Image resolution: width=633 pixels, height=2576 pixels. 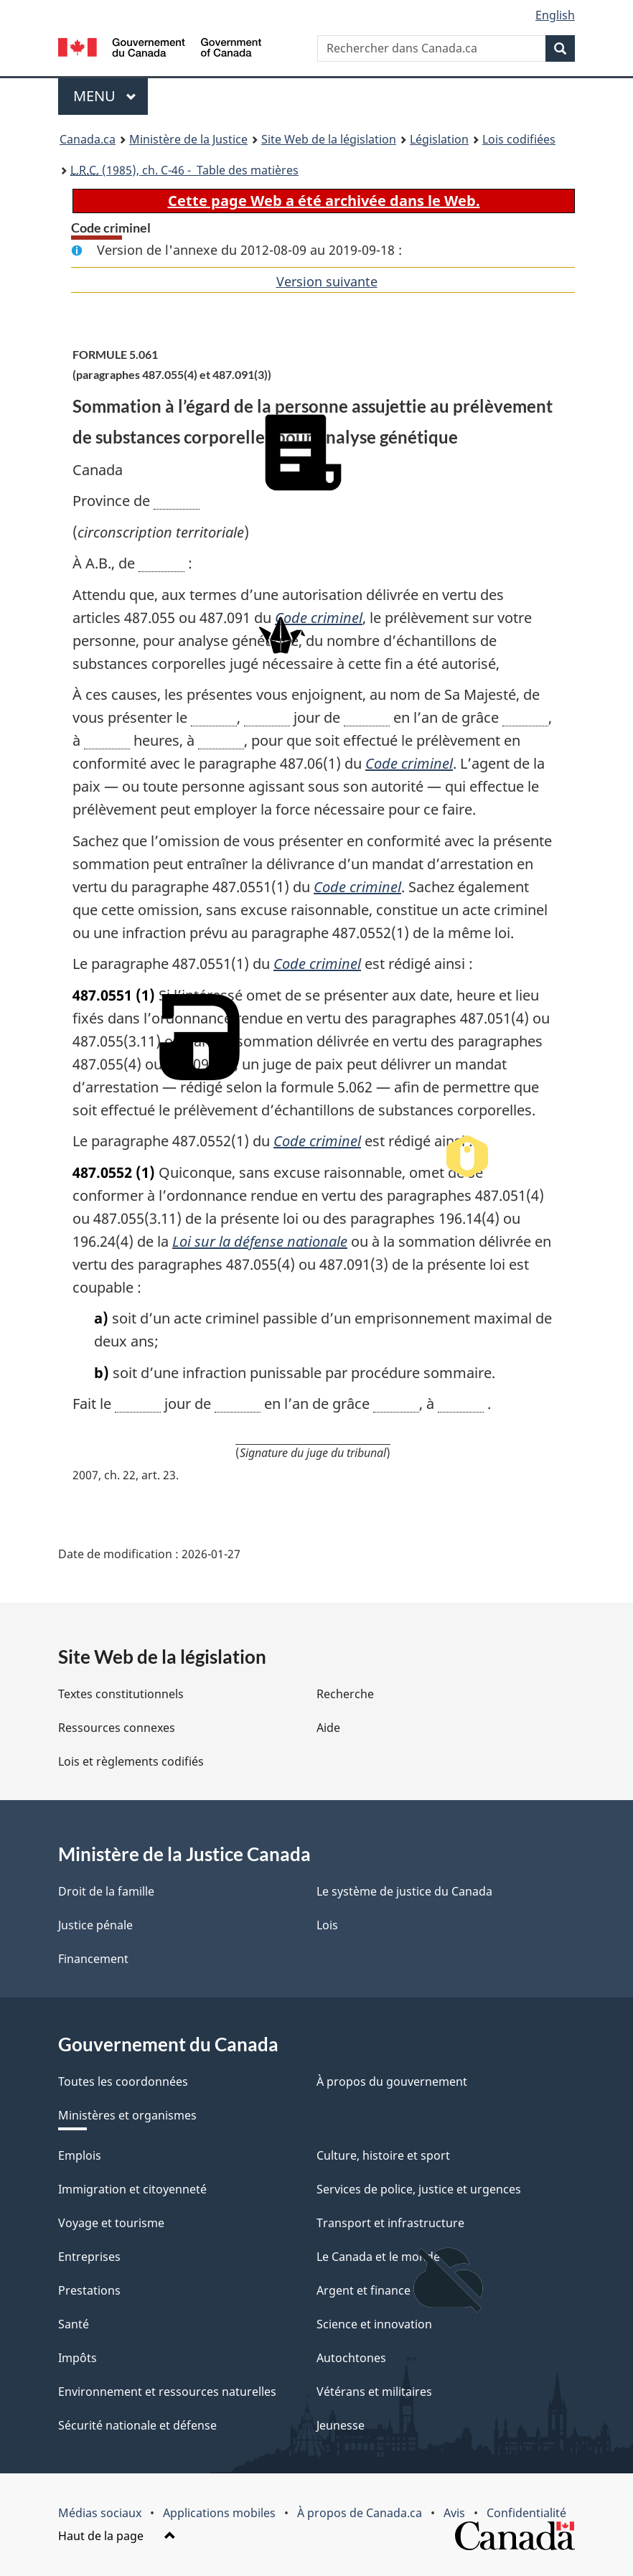 What do you see at coordinates (303, 452) in the screenshot?
I see `view document list or file details` at bounding box center [303, 452].